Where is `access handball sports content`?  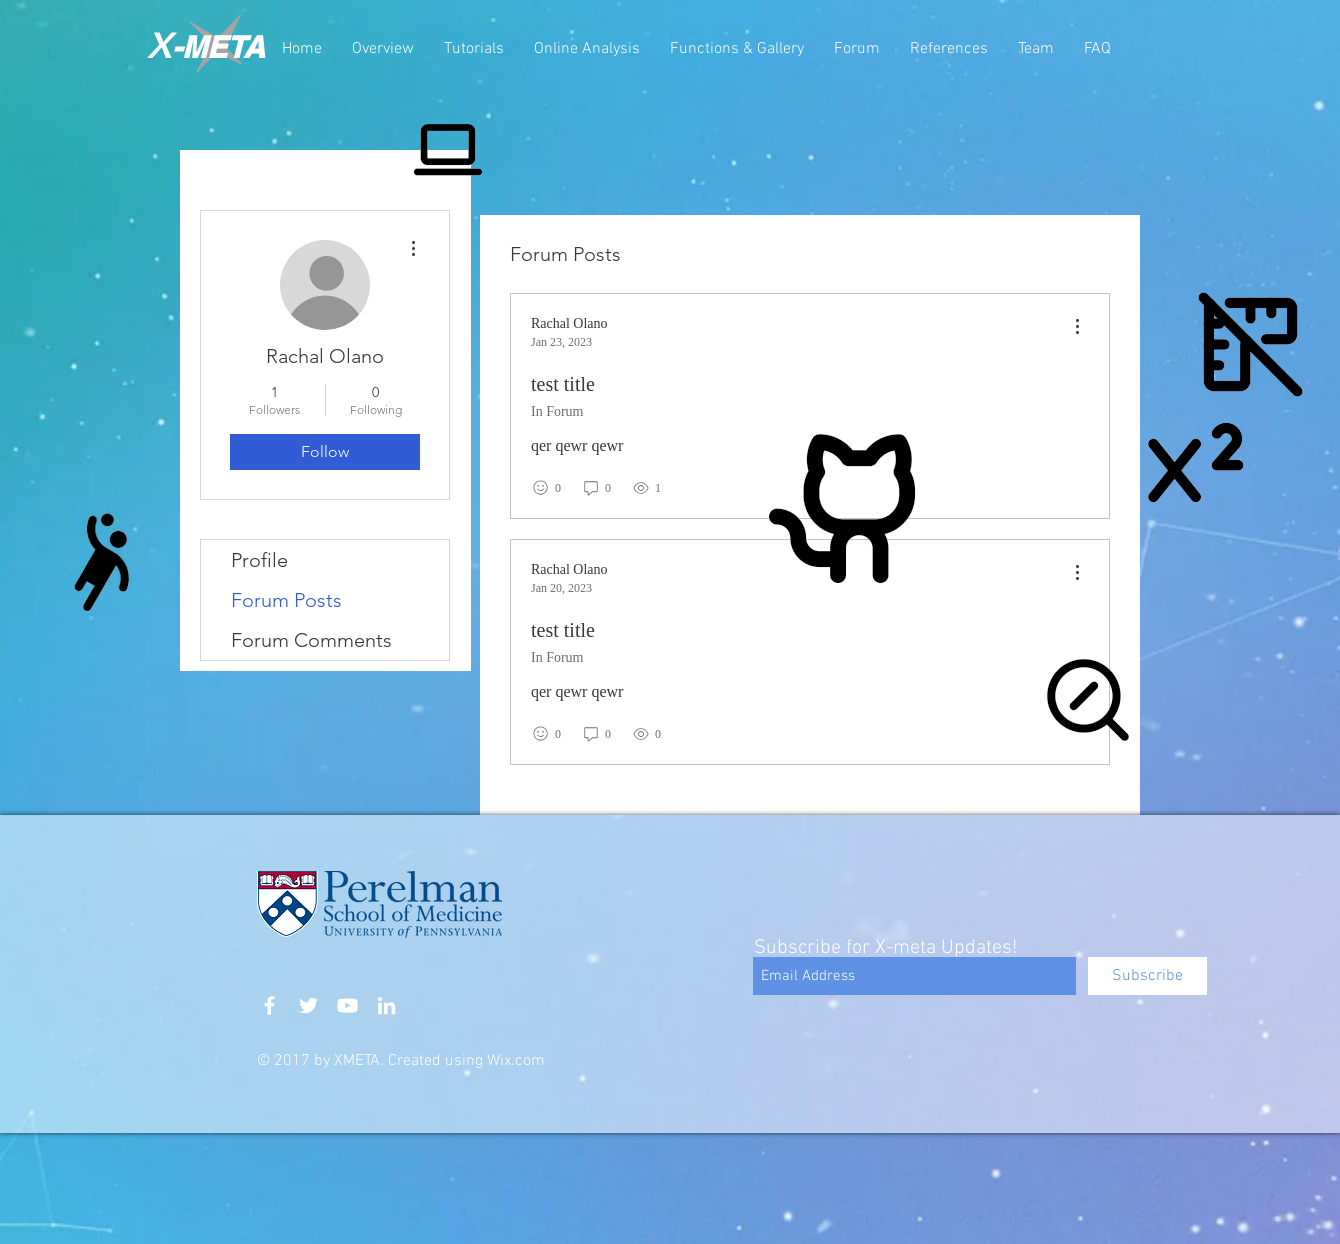
access handball sports content is located at coordinates (101, 561).